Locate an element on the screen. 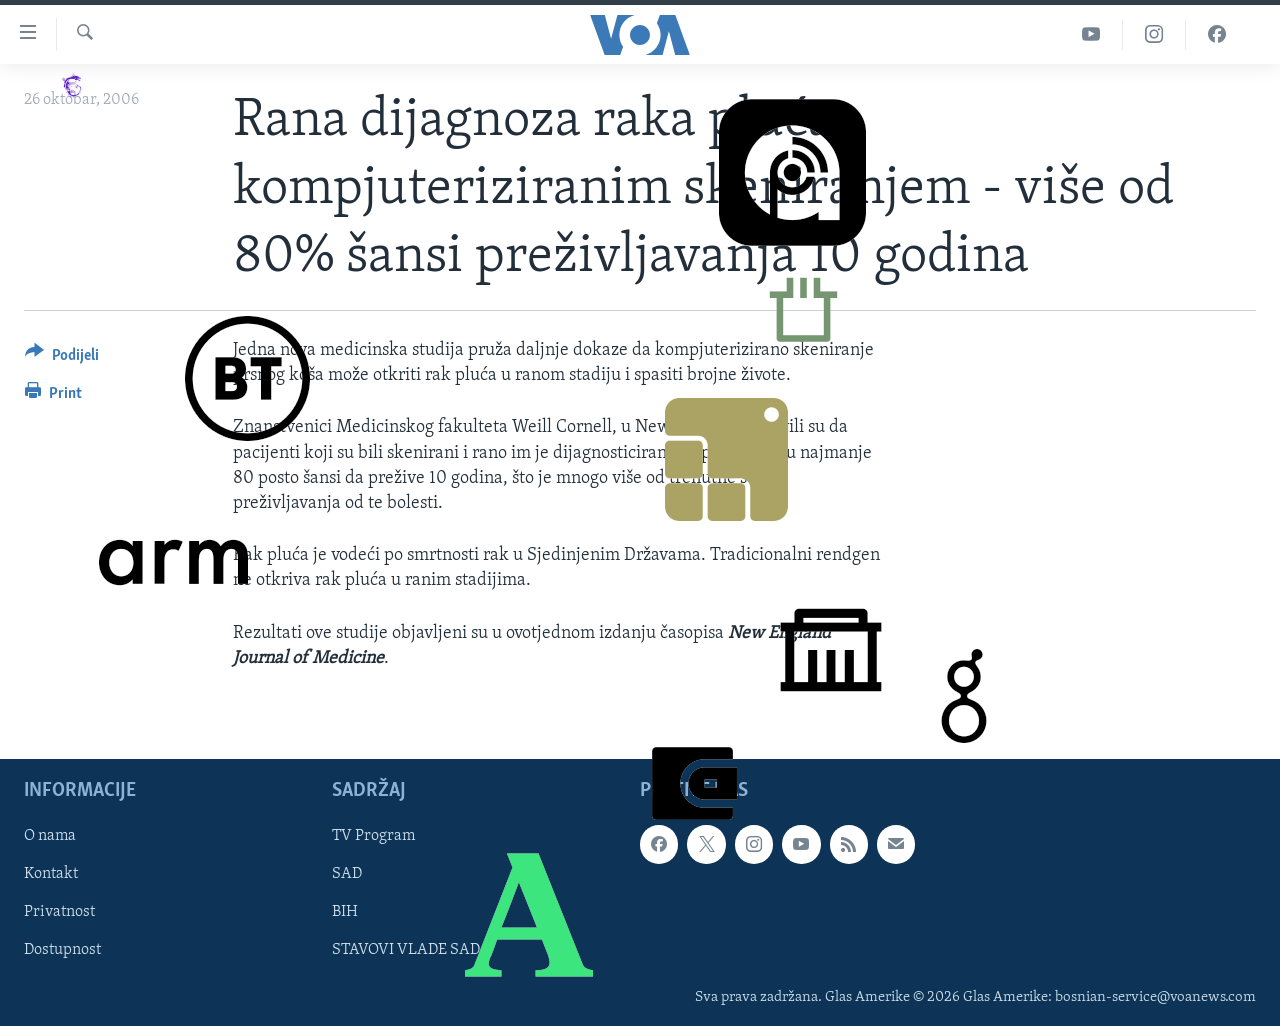  access your wallet or payment methods is located at coordinates (692, 783).